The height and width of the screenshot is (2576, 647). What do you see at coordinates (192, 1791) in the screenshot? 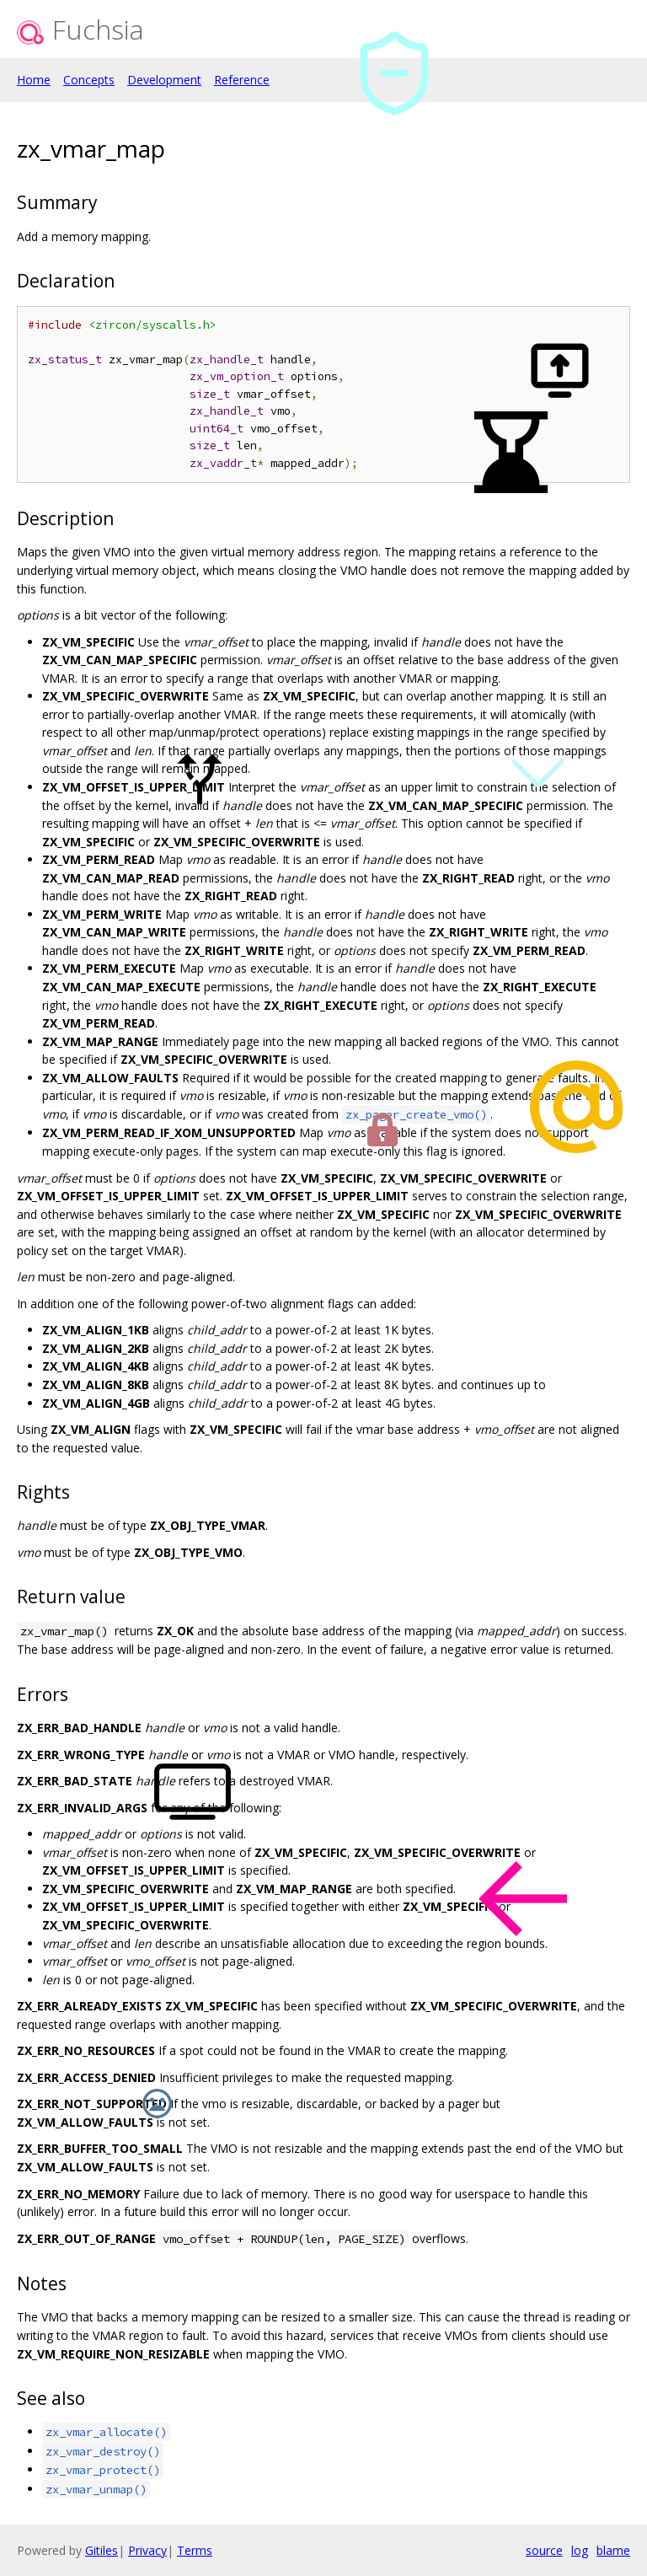
I see `access TV or video streaming features` at bounding box center [192, 1791].